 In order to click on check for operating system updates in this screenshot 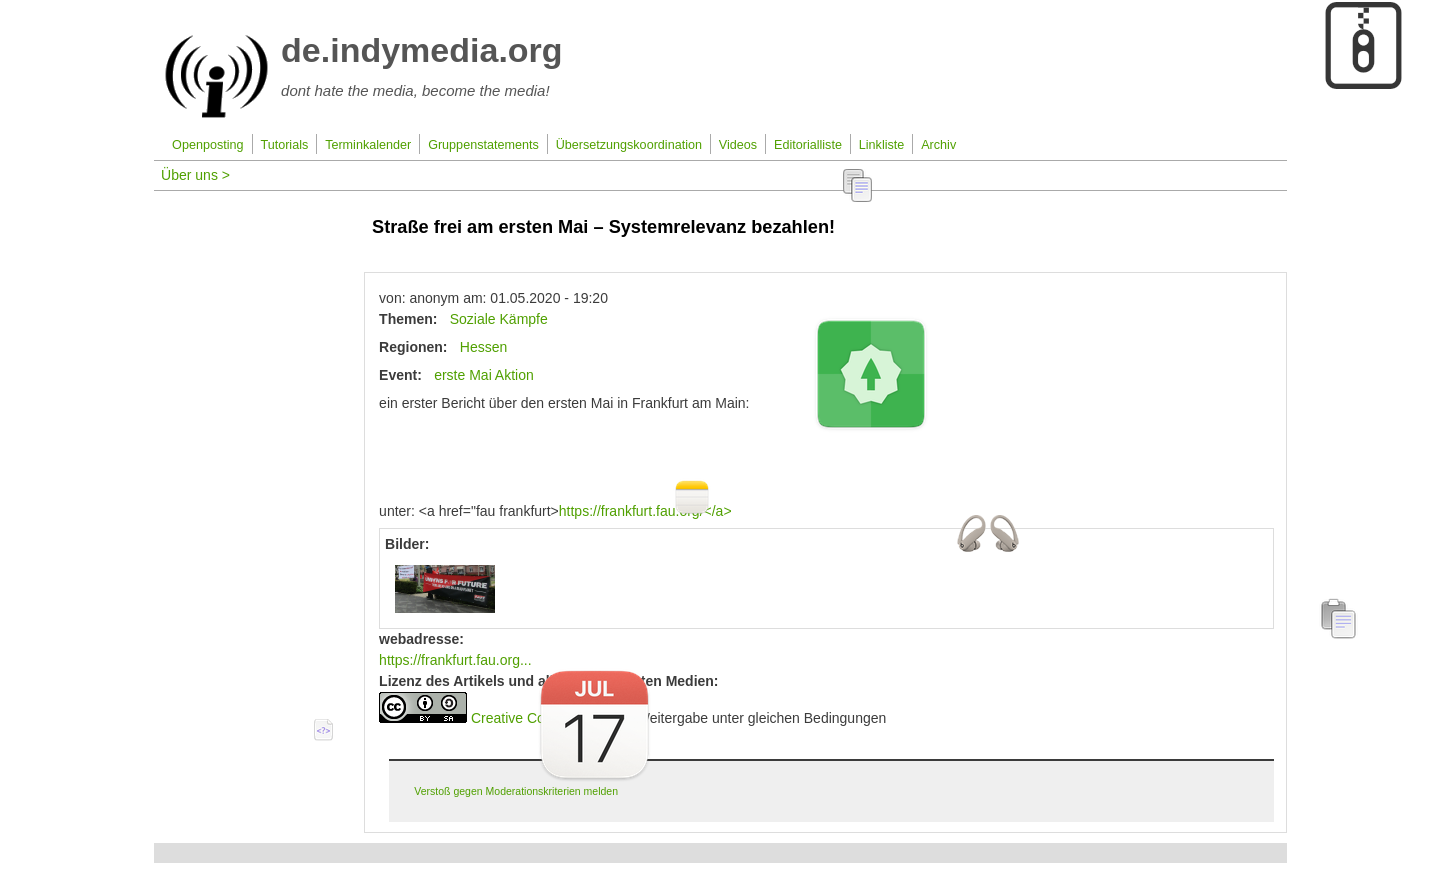, I will do `click(871, 374)`.